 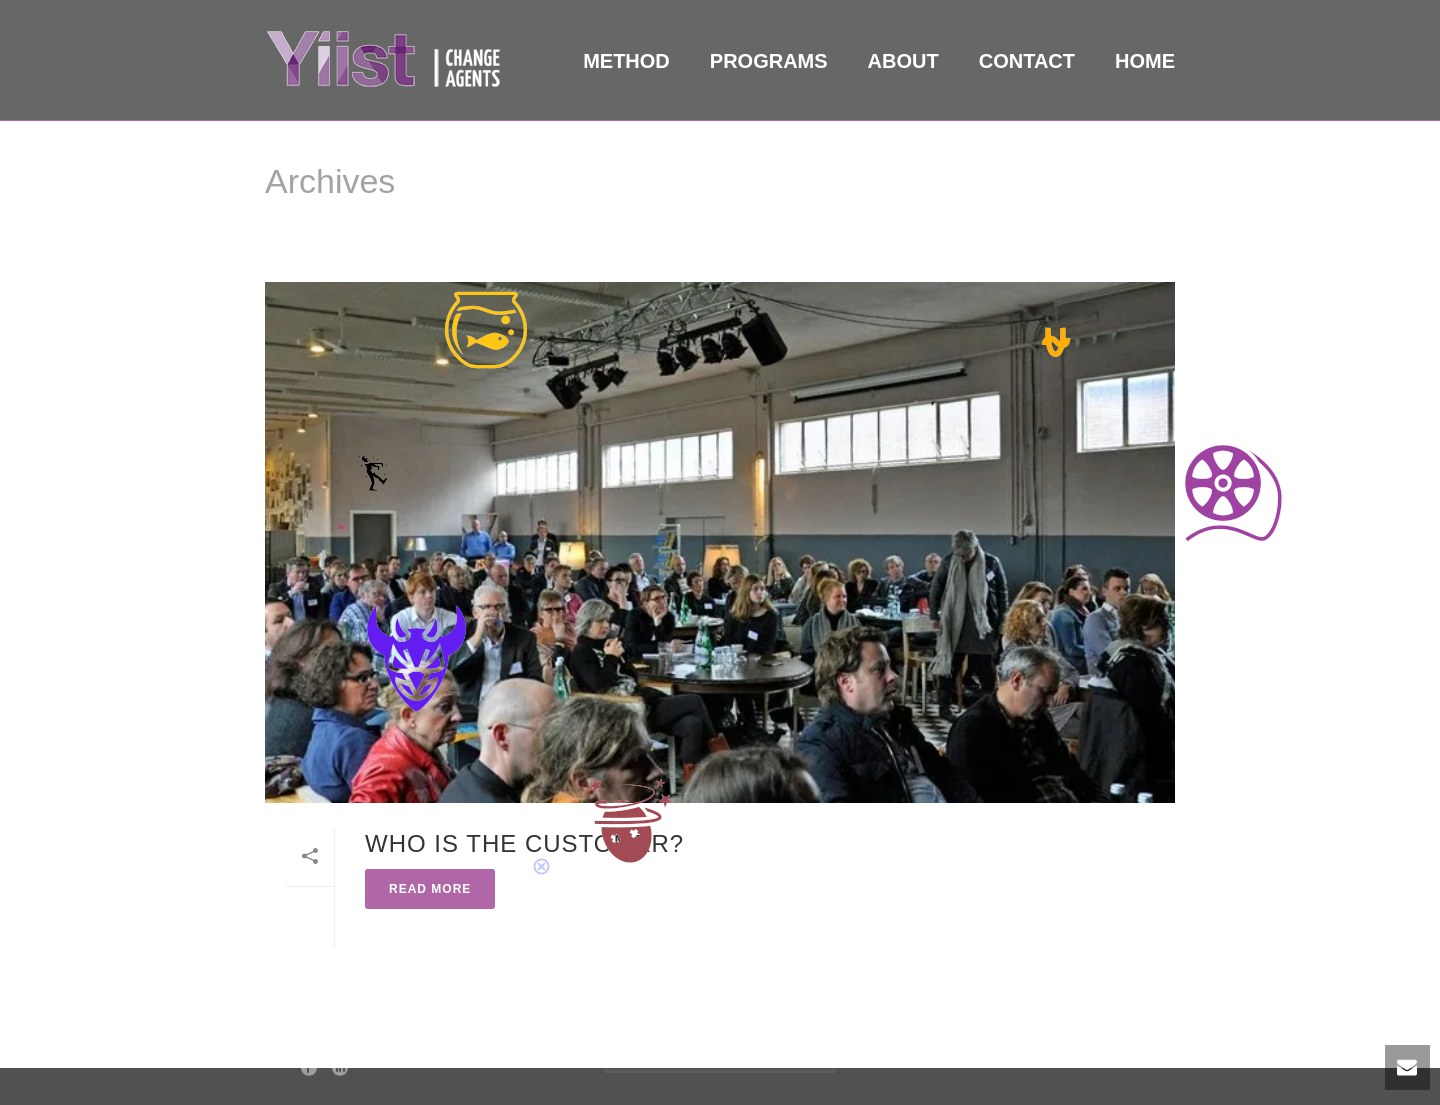 I want to click on indicates a knockout or dizzy state in gameplay, so click(x=630, y=820).